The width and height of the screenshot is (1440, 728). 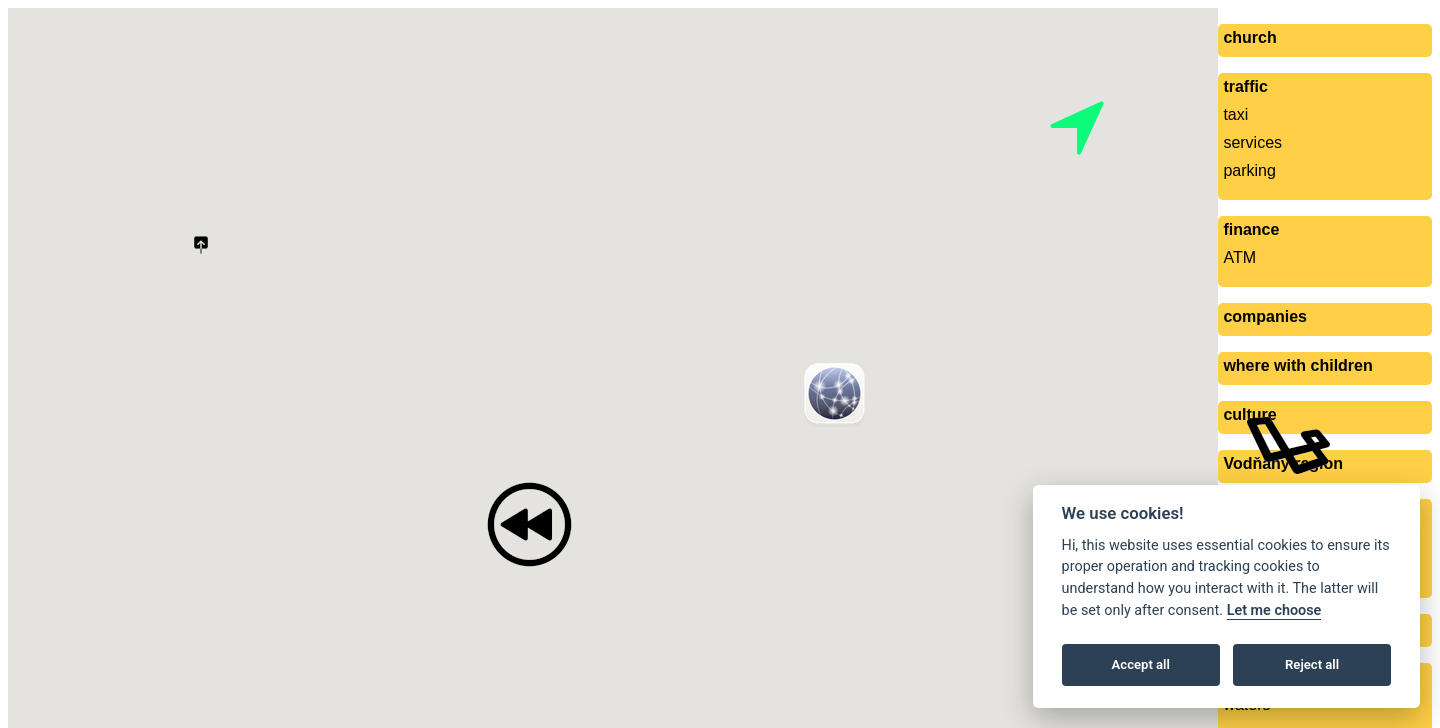 What do you see at coordinates (201, 245) in the screenshot?
I see `upload or push content to a server` at bounding box center [201, 245].